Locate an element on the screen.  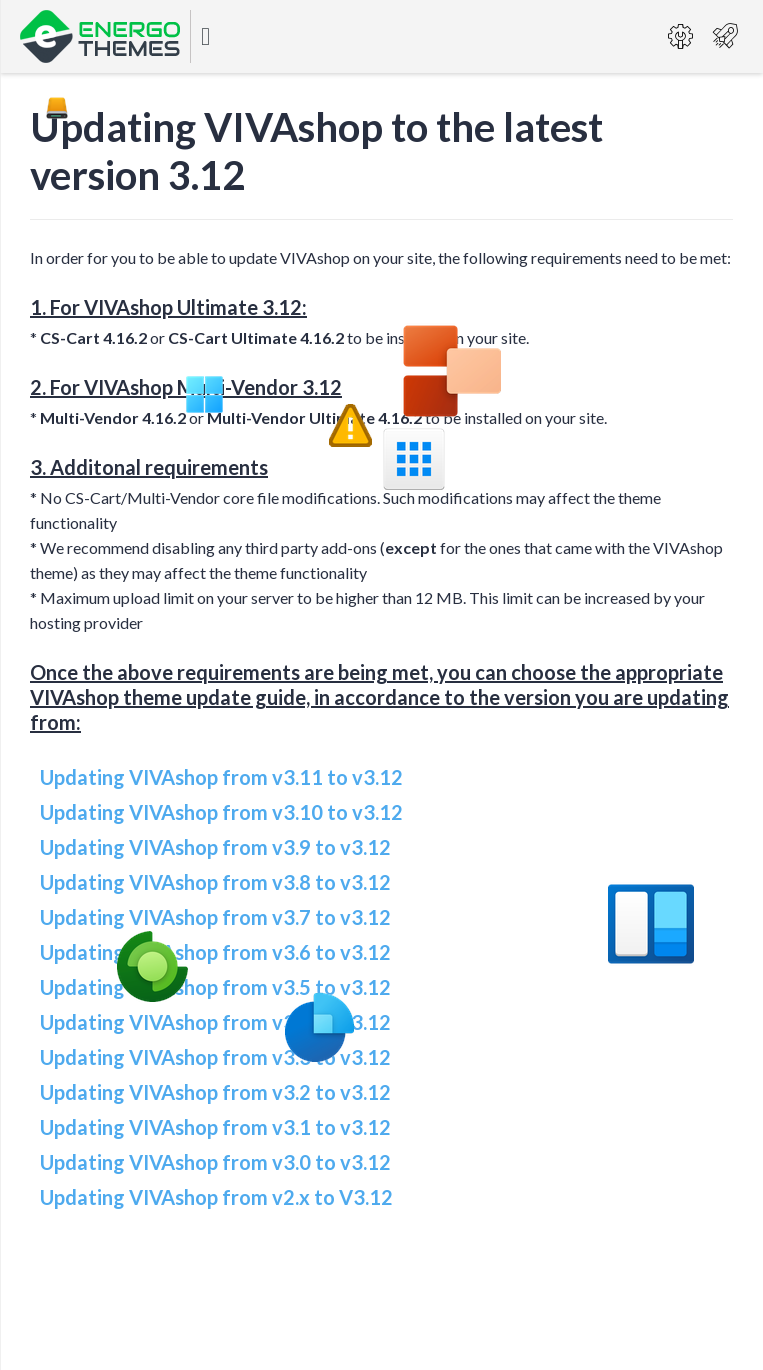
indicates a OneDrive sync warning or issue is located at coordinates (350, 425).